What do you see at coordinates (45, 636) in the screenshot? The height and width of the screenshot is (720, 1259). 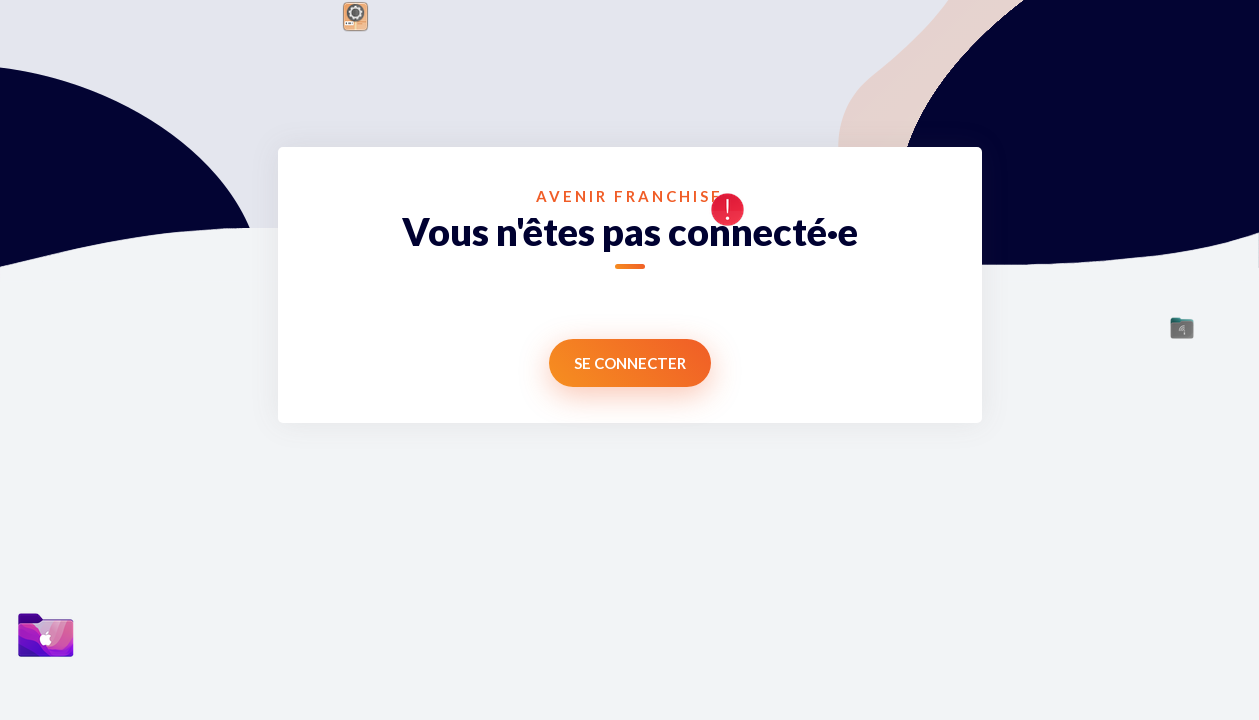 I see `open mac os monterey system folder` at bounding box center [45, 636].